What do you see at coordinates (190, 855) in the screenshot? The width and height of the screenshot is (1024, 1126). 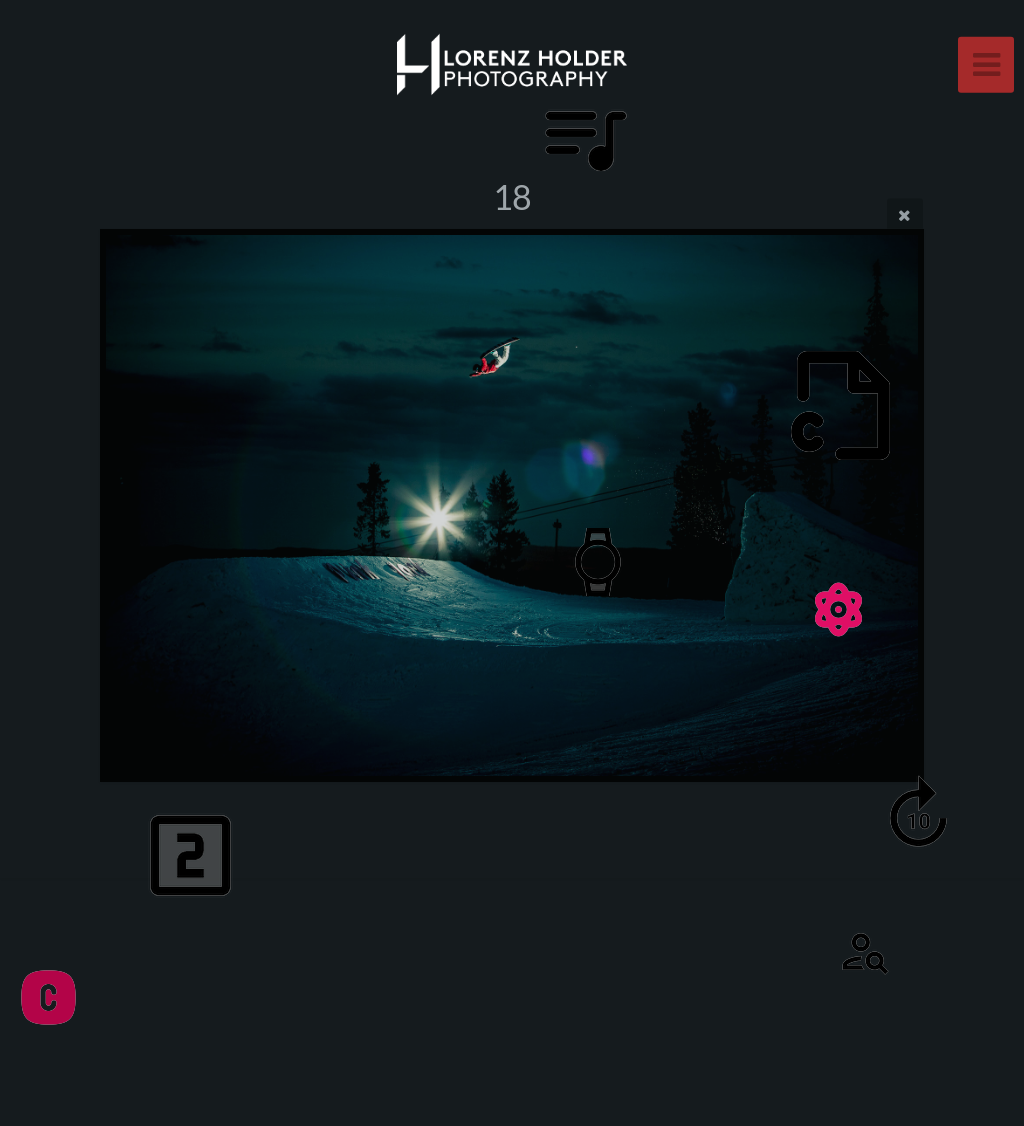 I see `indicates step two in a multi-step process` at bounding box center [190, 855].